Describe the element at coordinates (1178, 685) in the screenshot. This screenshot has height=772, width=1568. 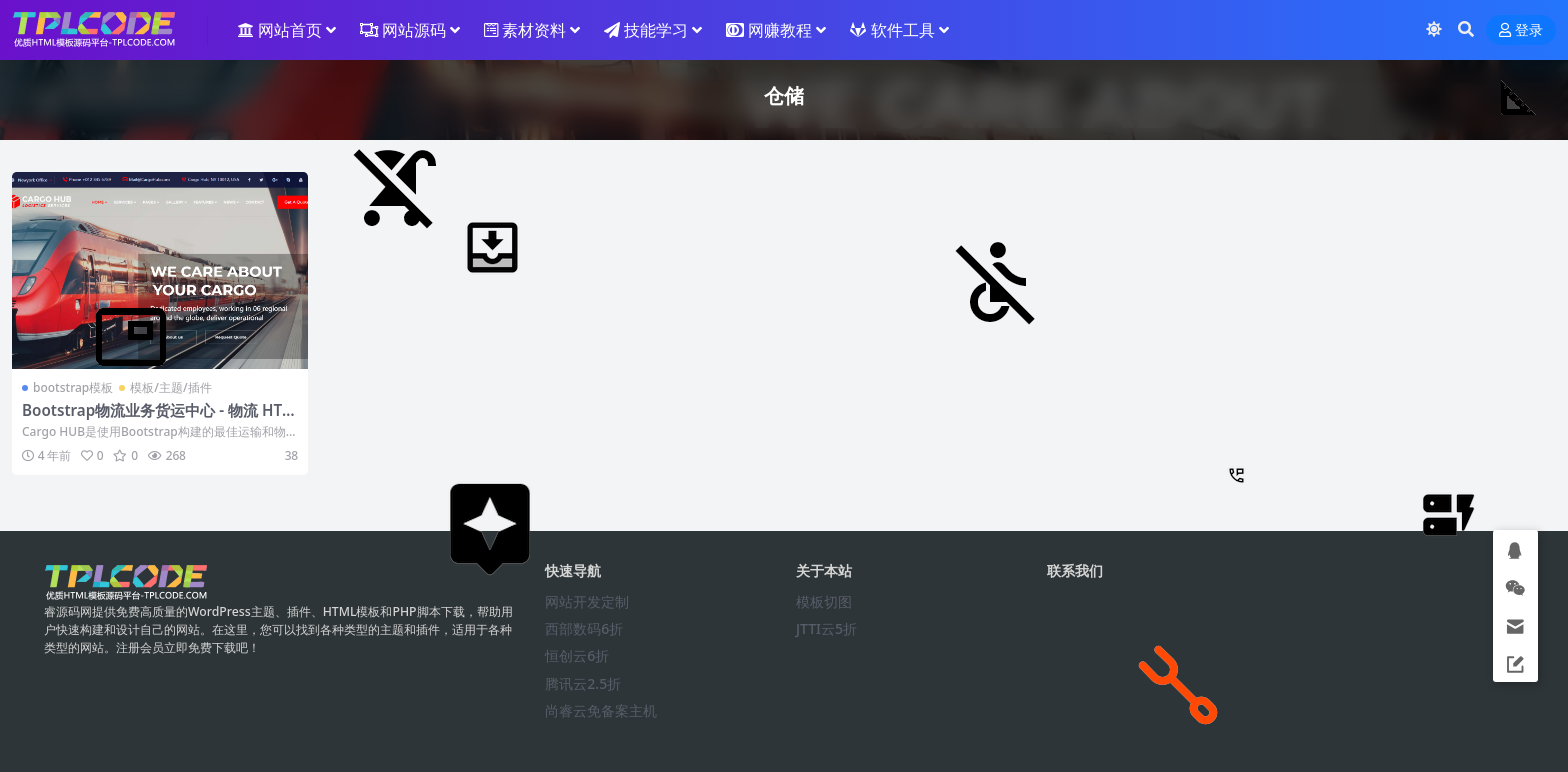
I see `access tool or utility settings` at that location.